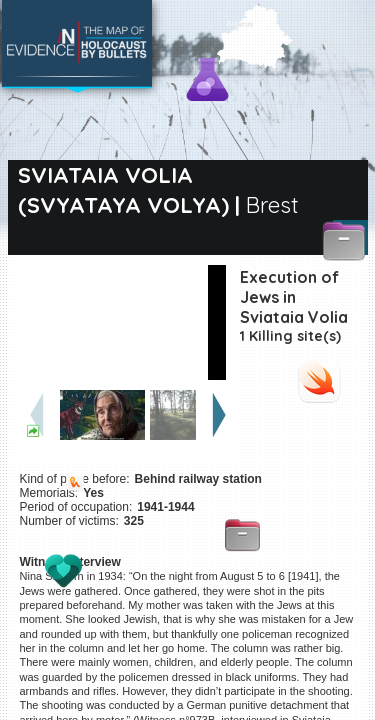 The width and height of the screenshot is (375, 720). I want to click on open test plans application, so click(207, 79).